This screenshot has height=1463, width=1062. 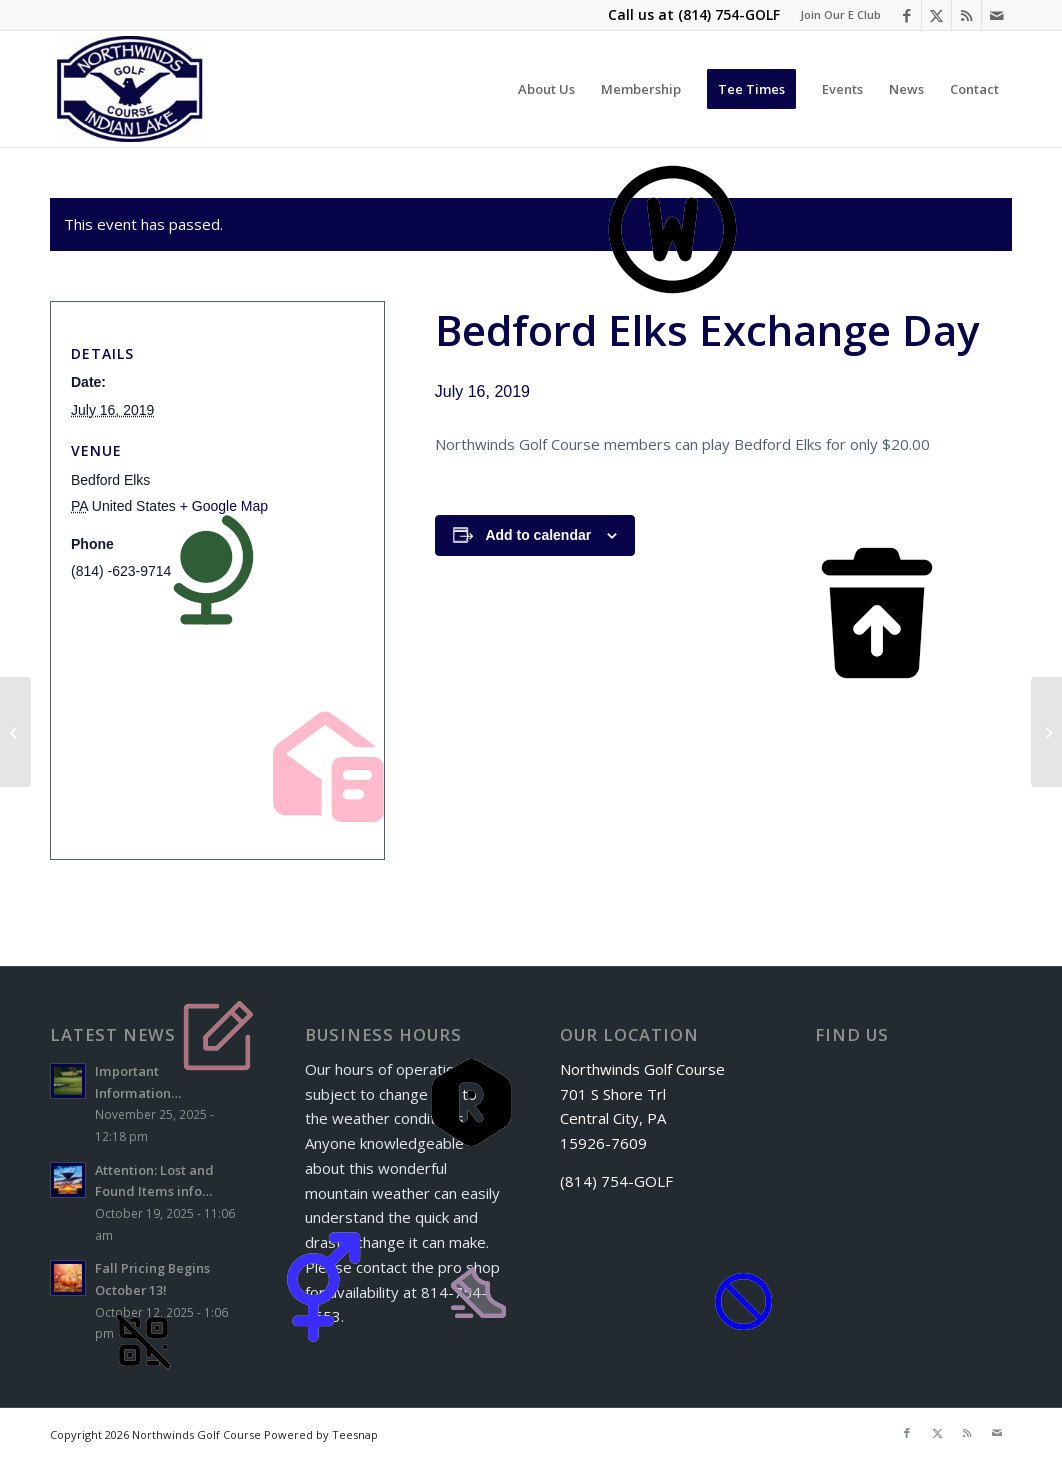 What do you see at coordinates (143, 1341) in the screenshot?
I see `QR code scanning is disabled` at bounding box center [143, 1341].